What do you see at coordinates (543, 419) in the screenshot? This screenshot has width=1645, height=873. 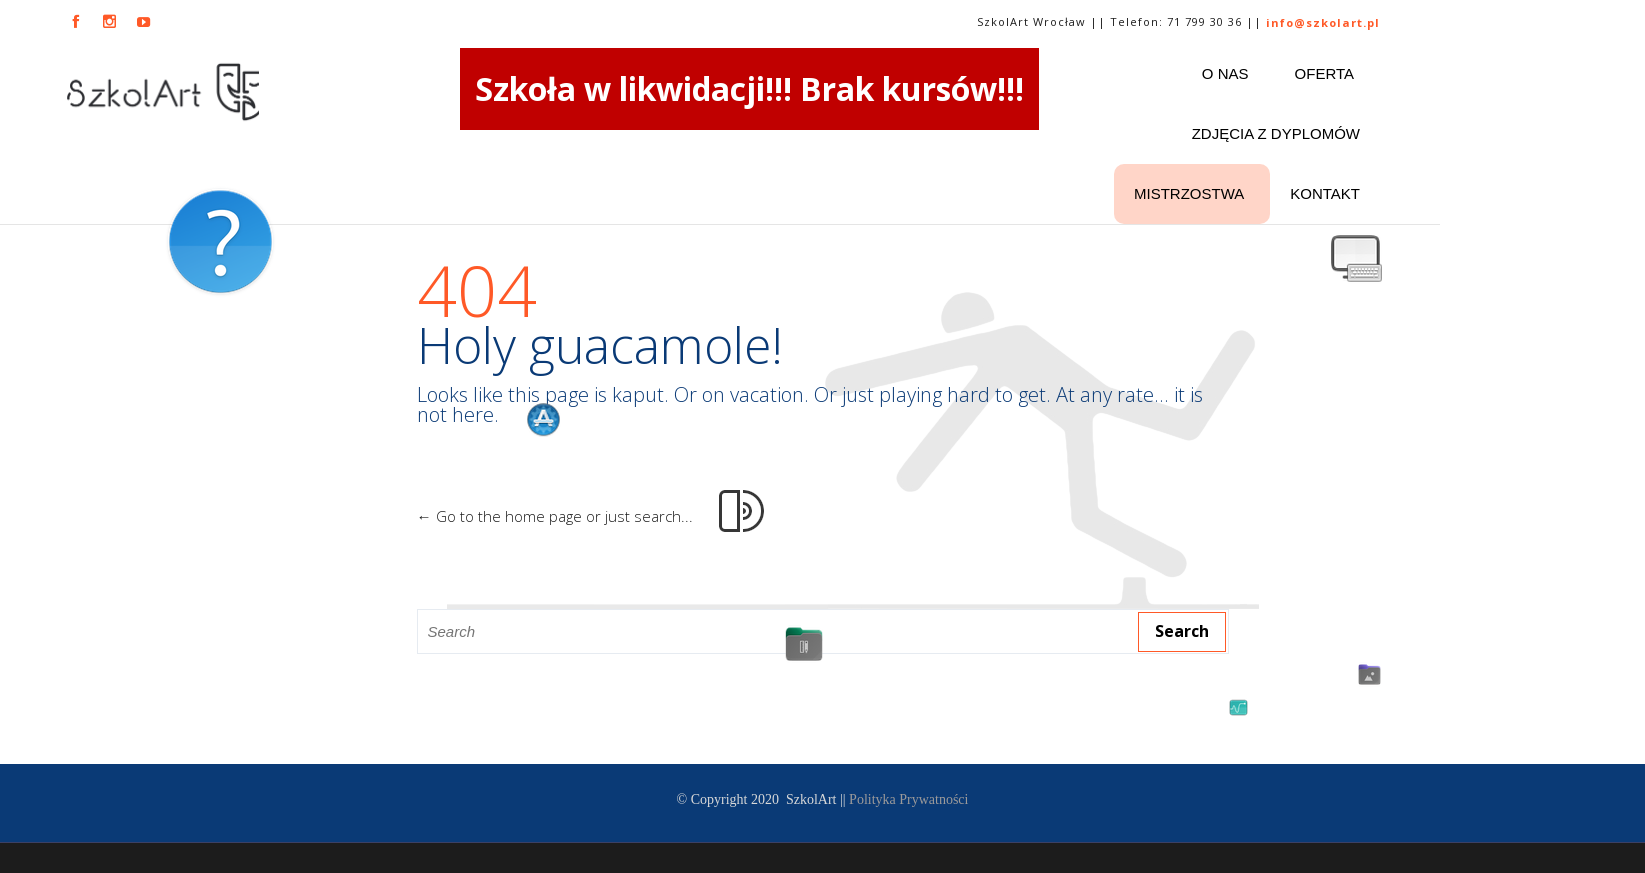 I see `open software properties settings` at bounding box center [543, 419].